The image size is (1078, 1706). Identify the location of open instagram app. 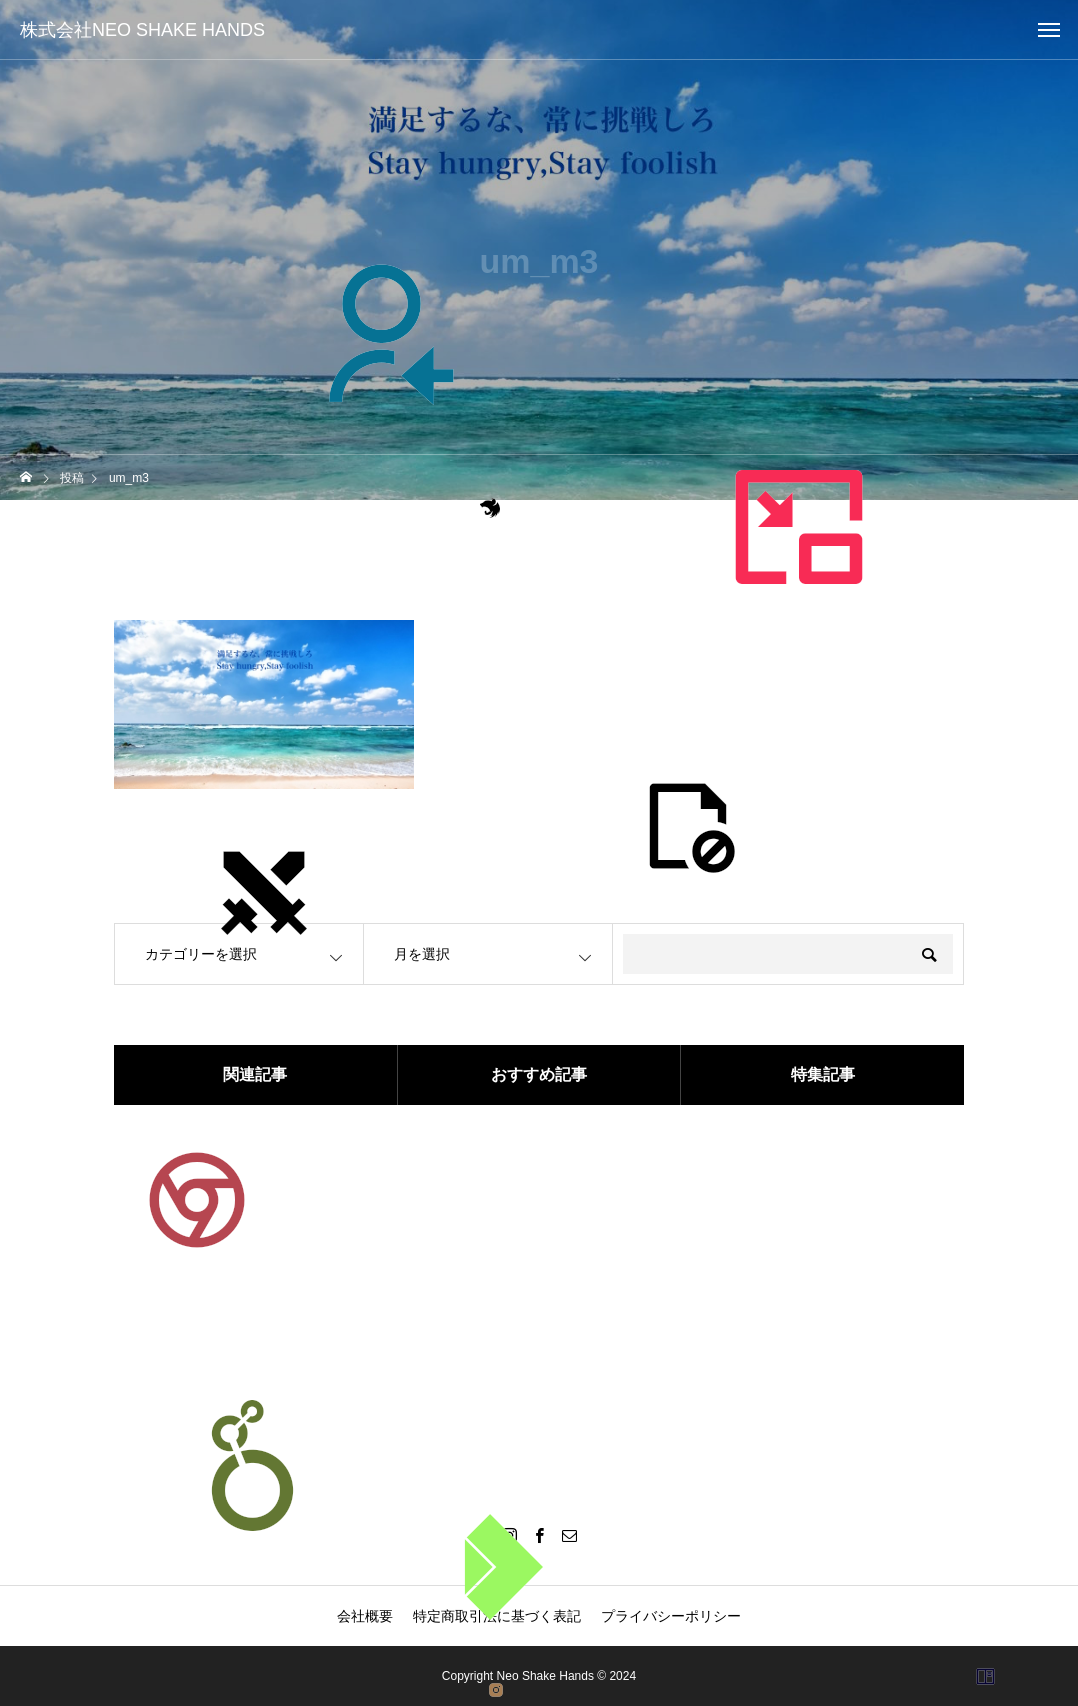
(496, 1690).